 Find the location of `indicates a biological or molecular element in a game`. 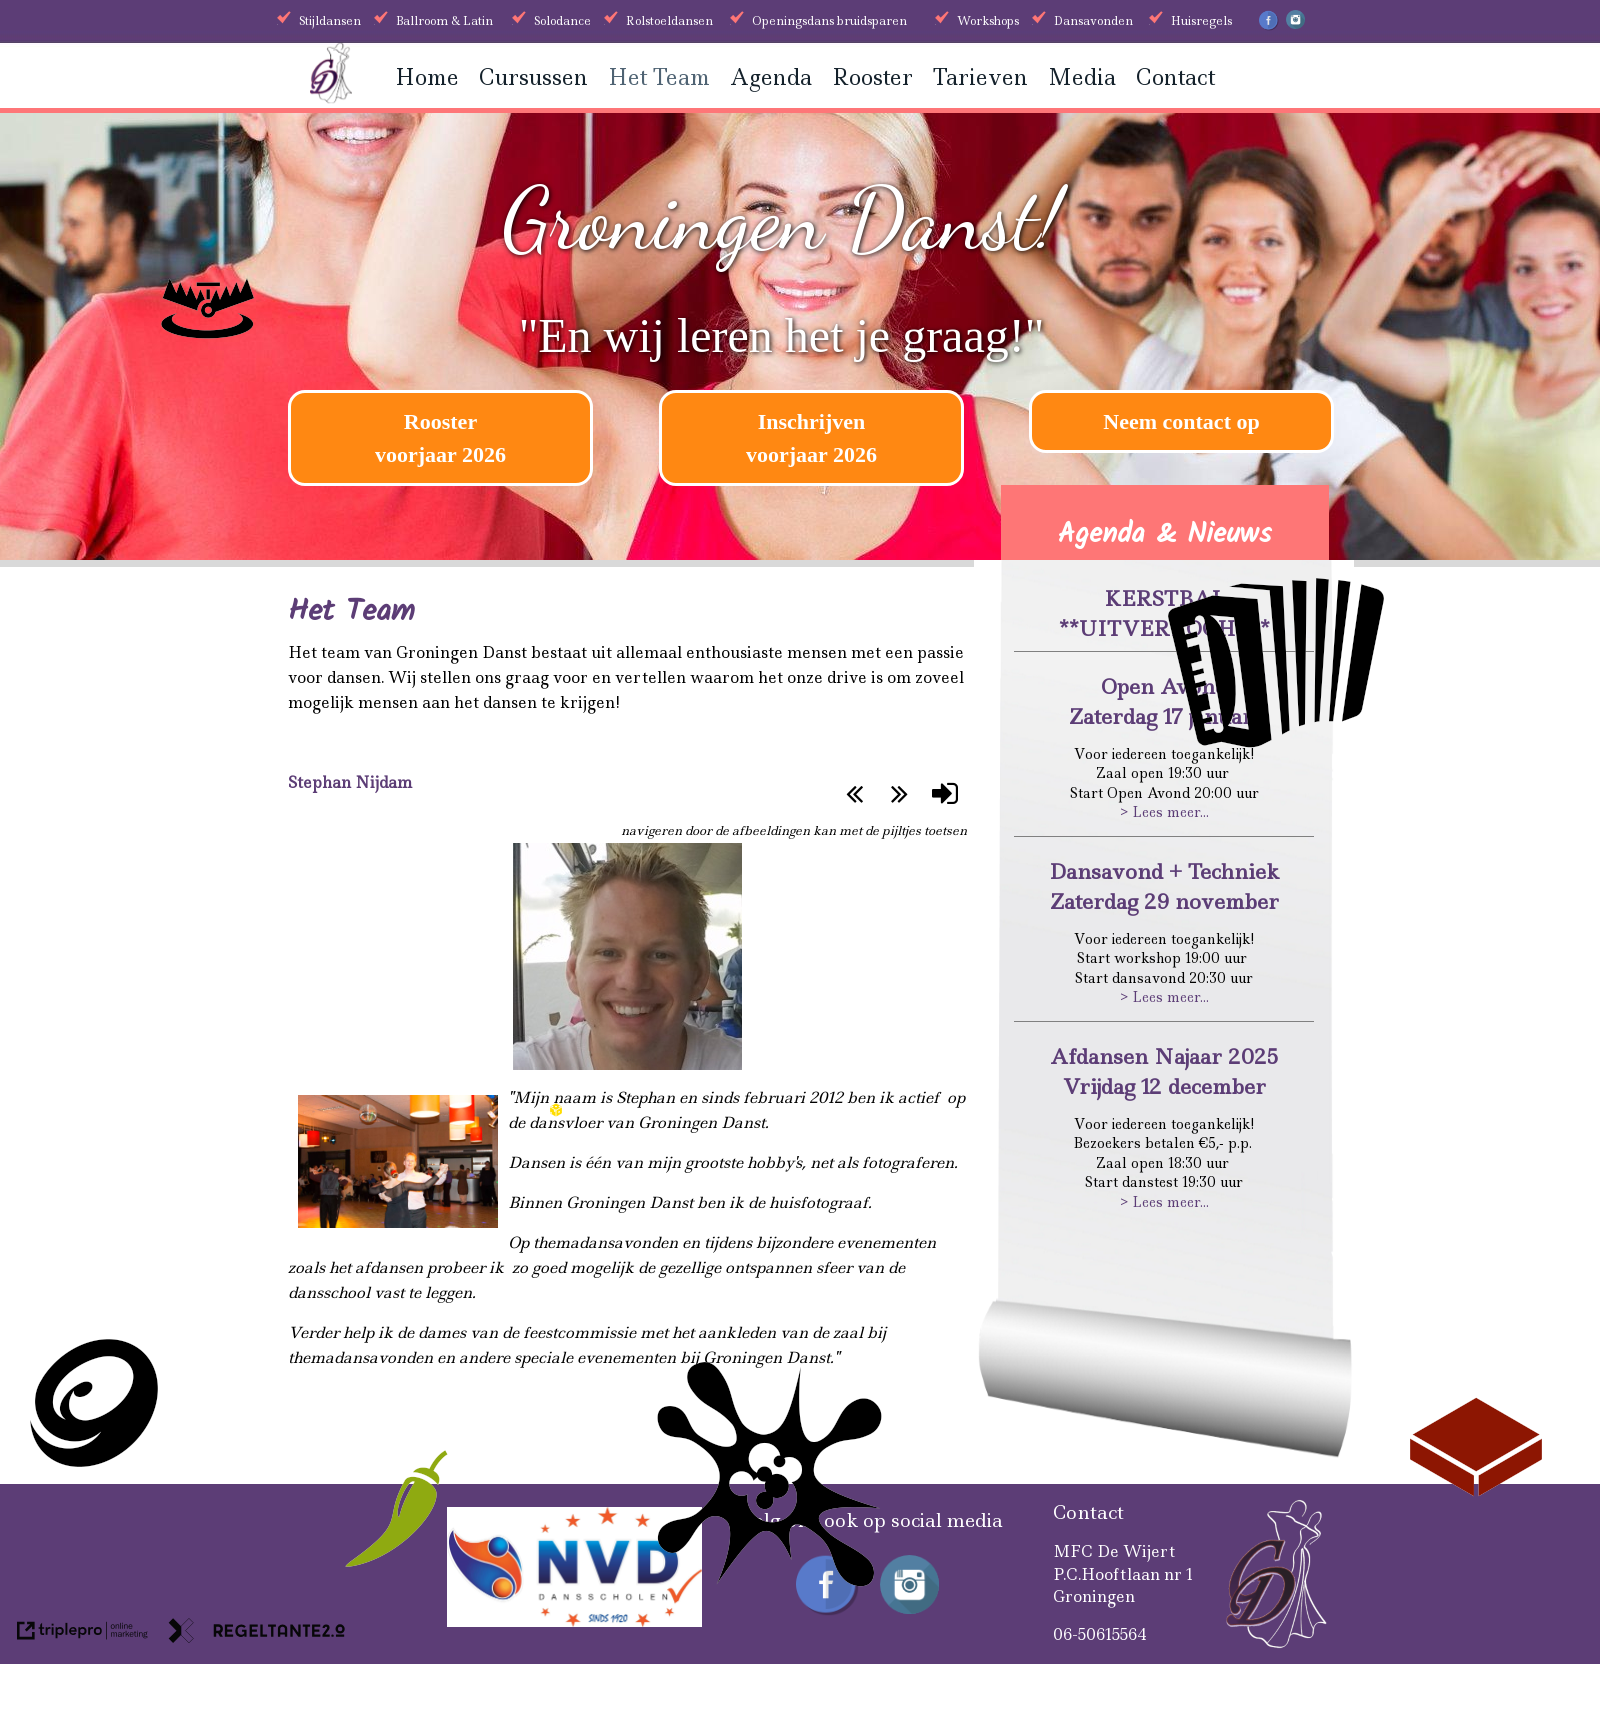

indicates a biological or molecular element in a game is located at coordinates (770, 1474).